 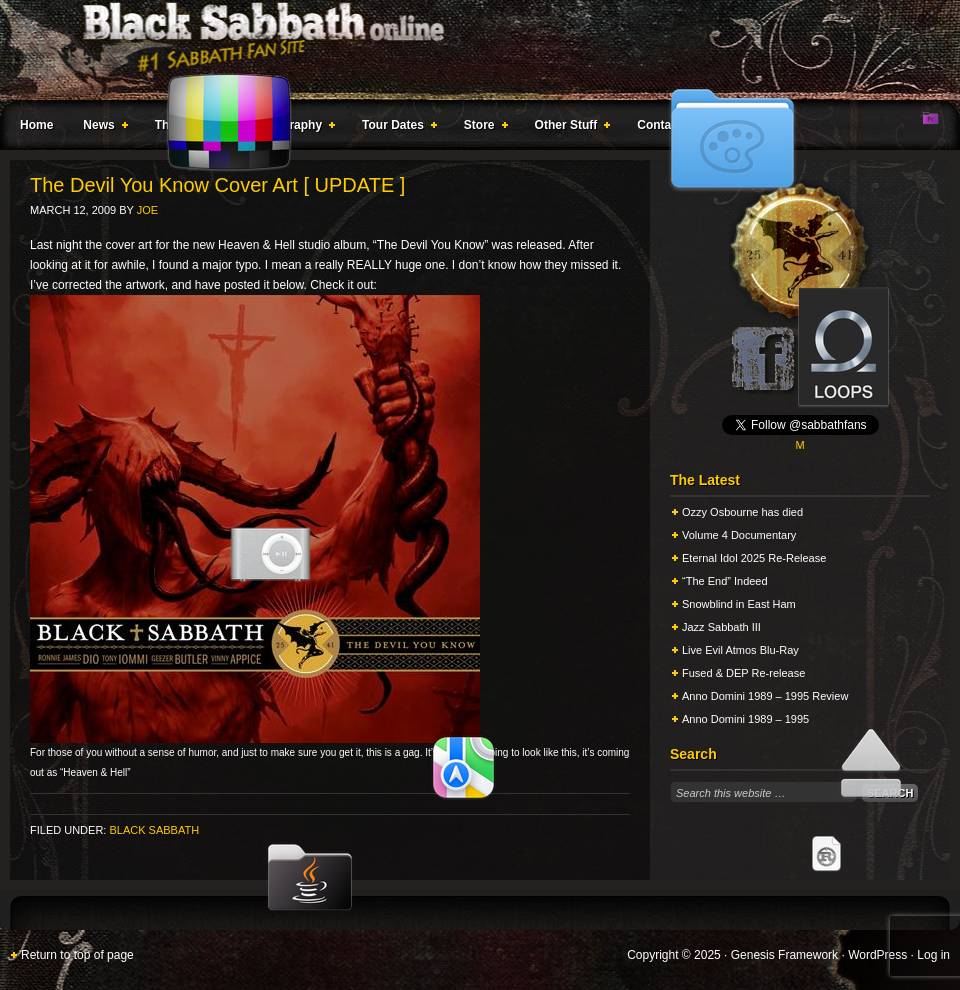 I want to click on open folder containing 2D artwork files, so click(x=732, y=138).